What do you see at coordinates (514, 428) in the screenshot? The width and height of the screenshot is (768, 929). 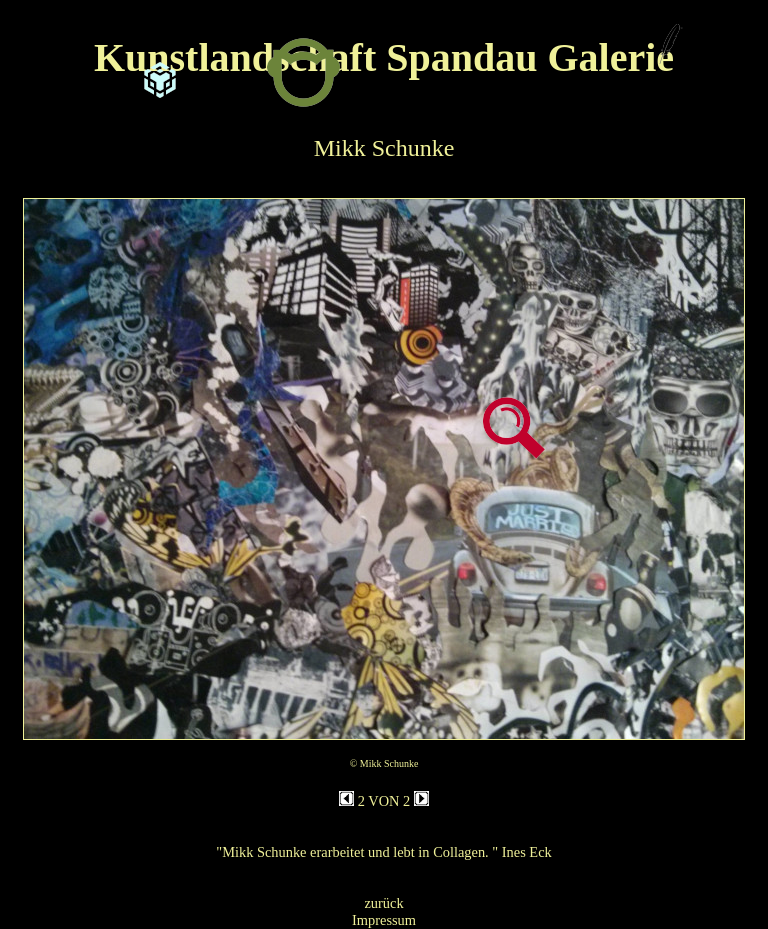 I see `open SearXNG privacy-focused search engine` at bounding box center [514, 428].